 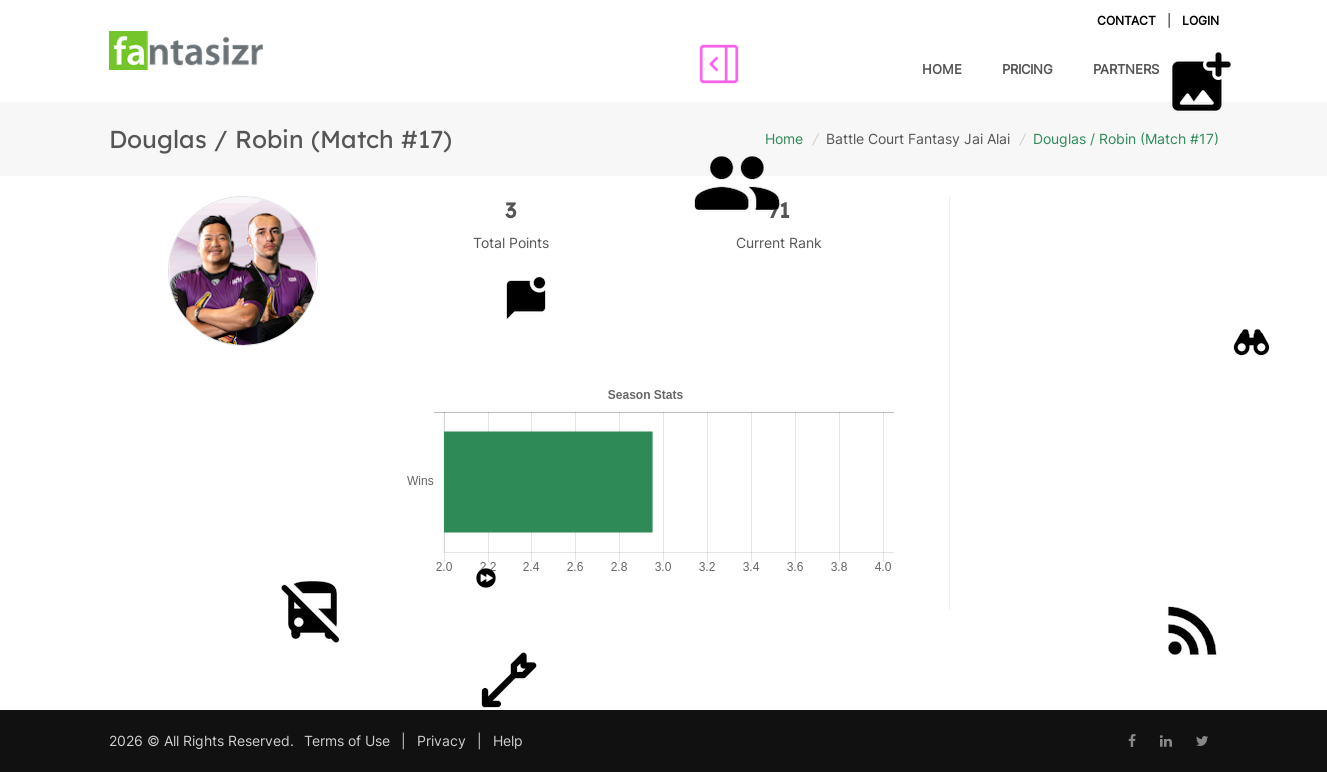 I want to click on search or explore content, so click(x=1251, y=339).